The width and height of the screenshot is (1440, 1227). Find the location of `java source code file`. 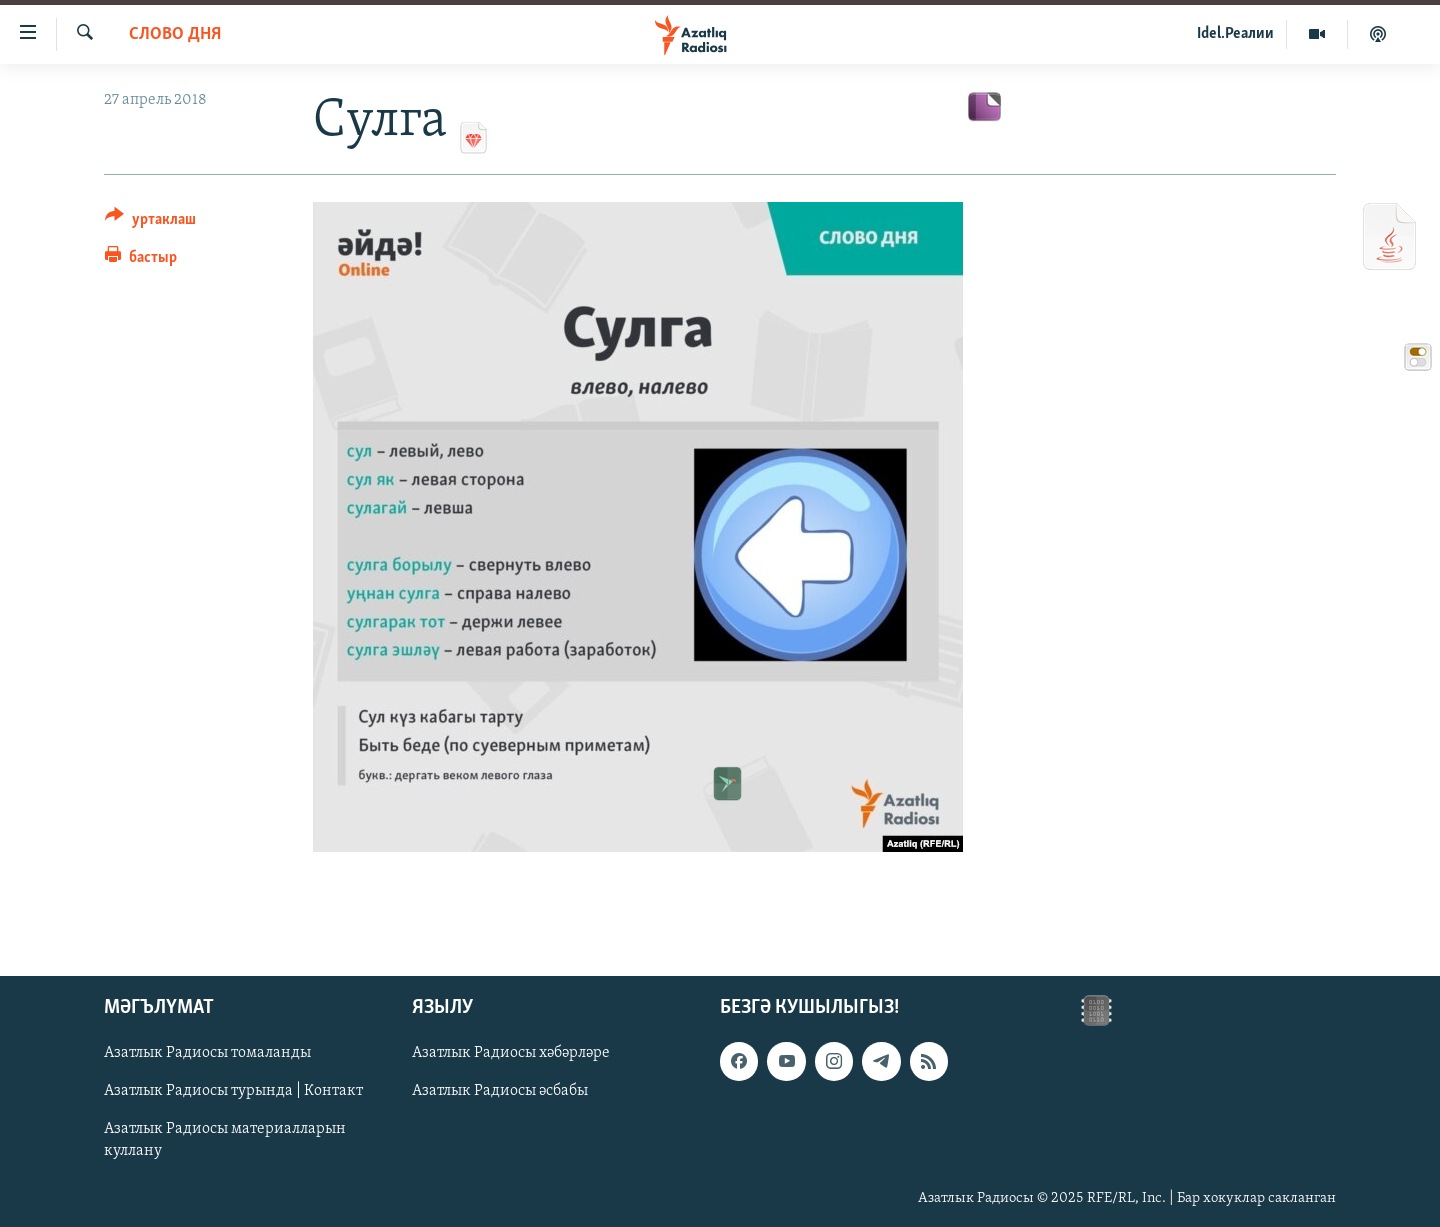

java source code file is located at coordinates (1389, 236).